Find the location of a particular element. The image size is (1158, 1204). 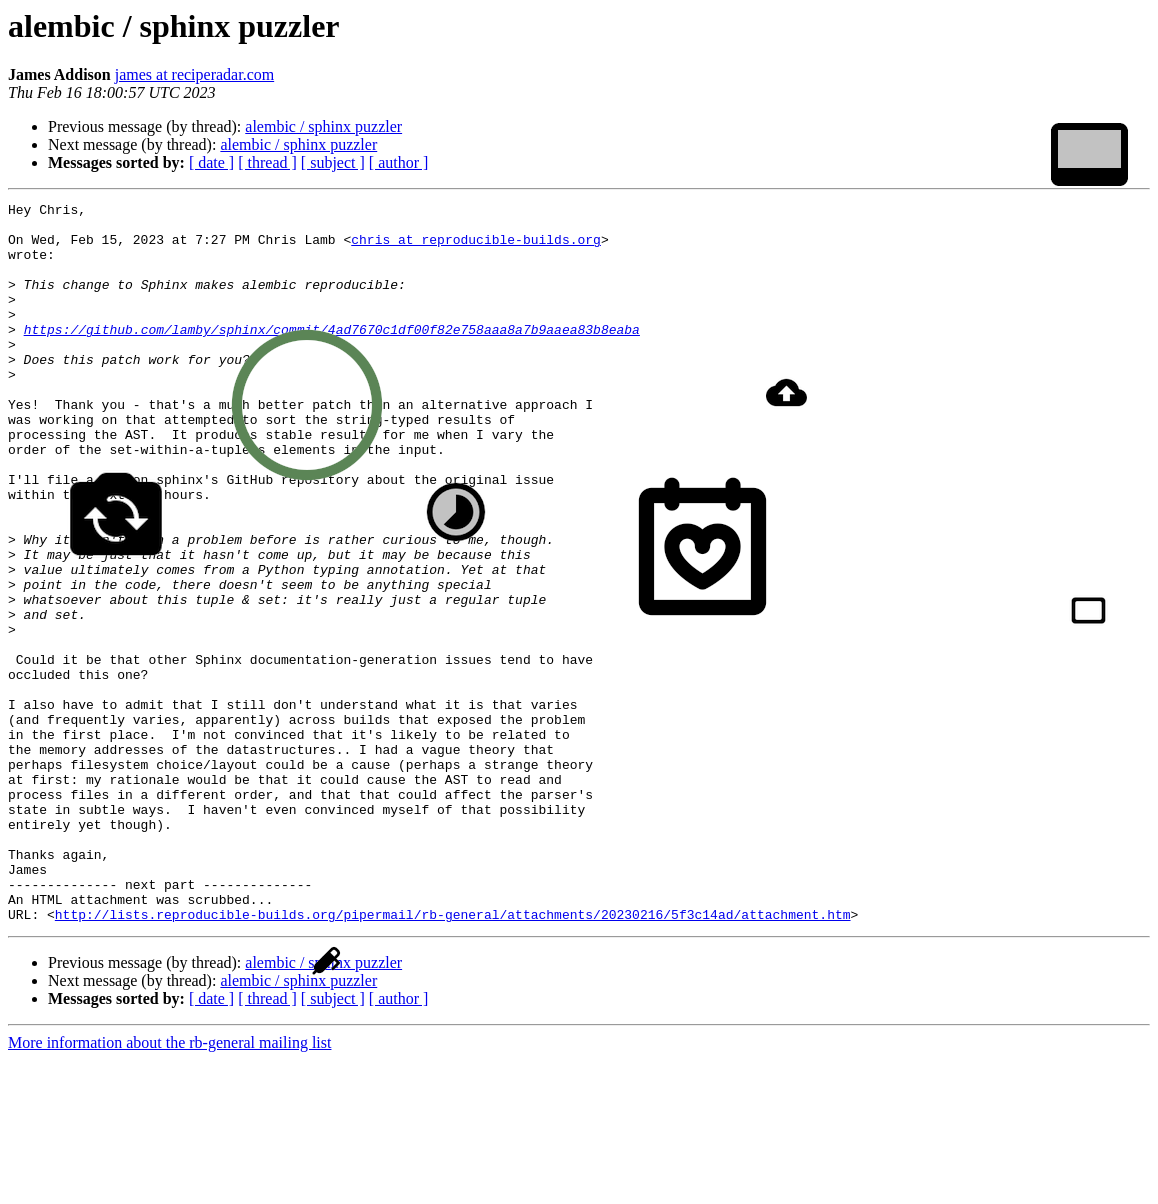

edit or compose content is located at coordinates (325, 961).